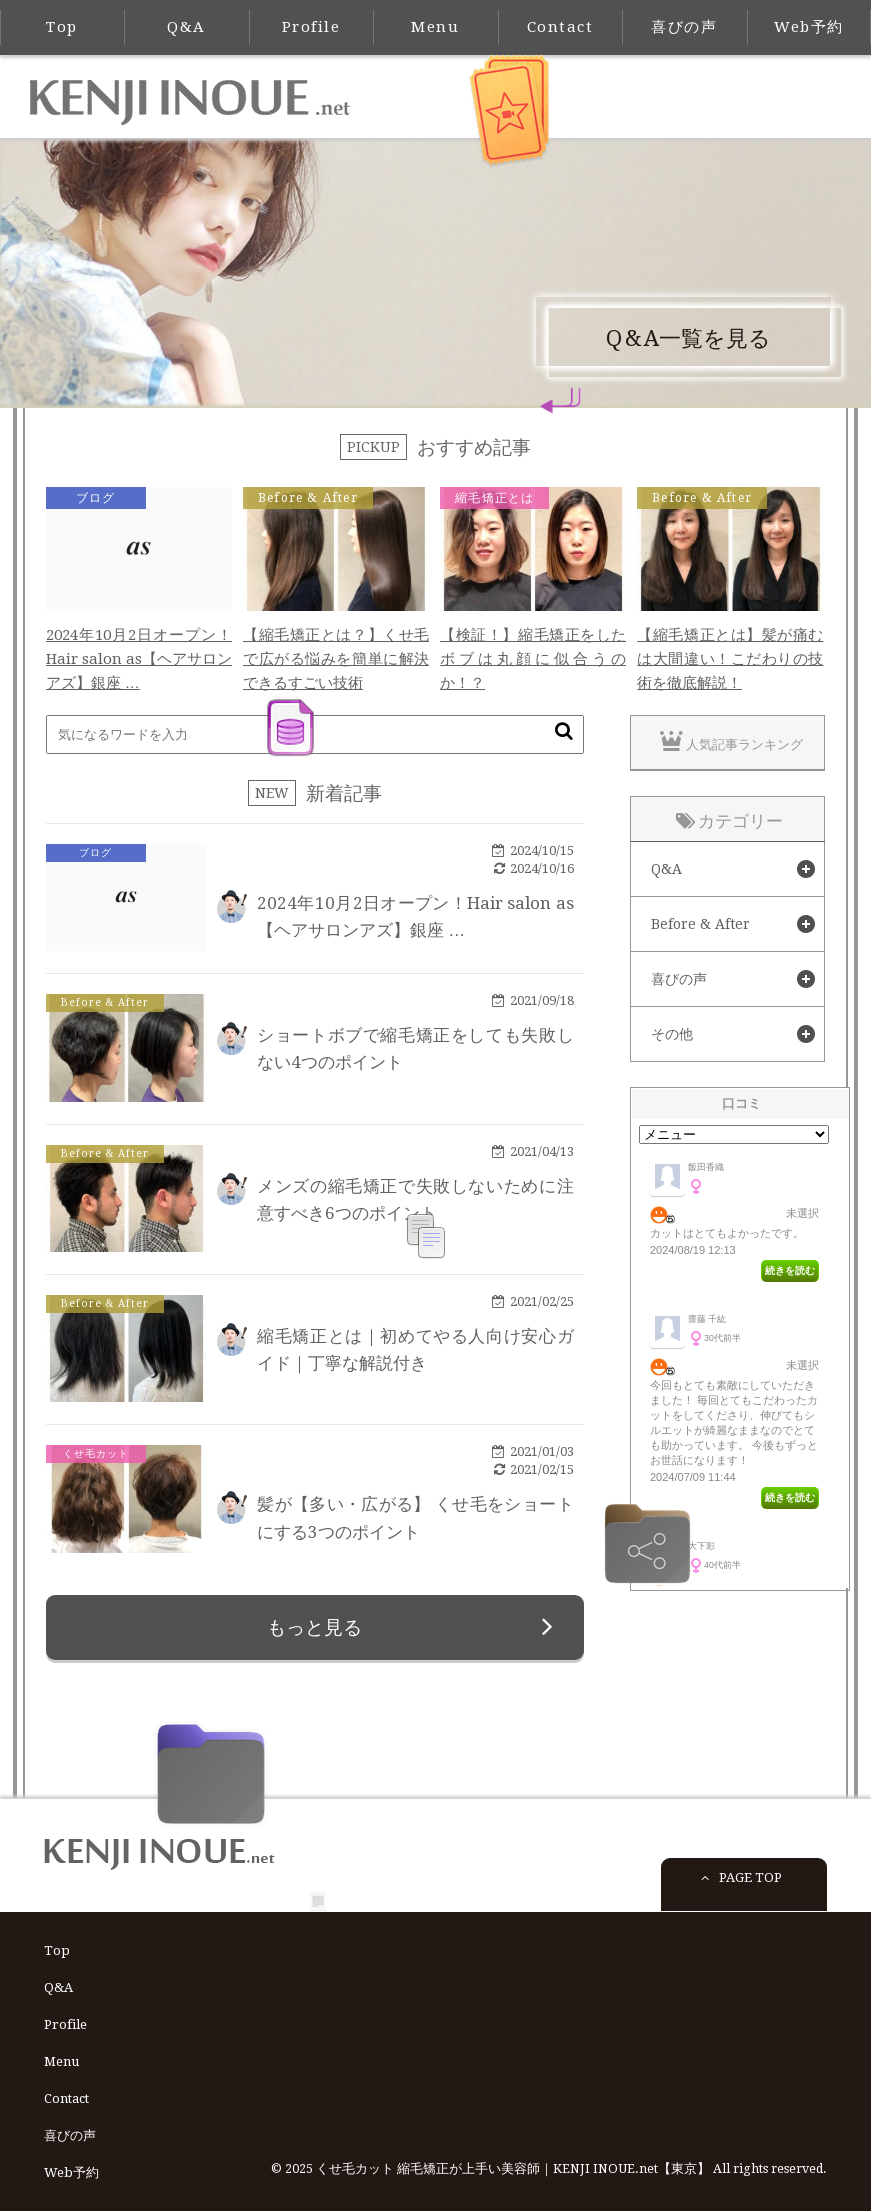 The height and width of the screenshot is (2211, 871). I want to click on libreoffice base database template file, so click(290, 727).